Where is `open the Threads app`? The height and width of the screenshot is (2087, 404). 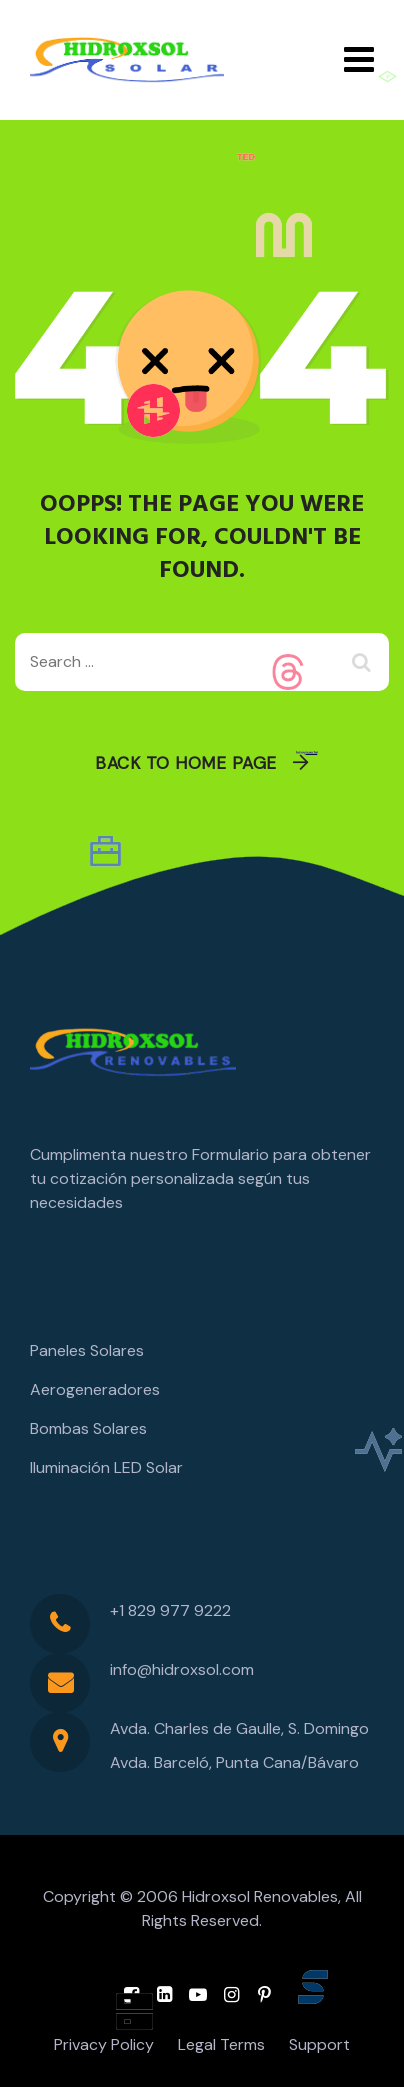
open the Threads app is located at coordinates (288, 672).